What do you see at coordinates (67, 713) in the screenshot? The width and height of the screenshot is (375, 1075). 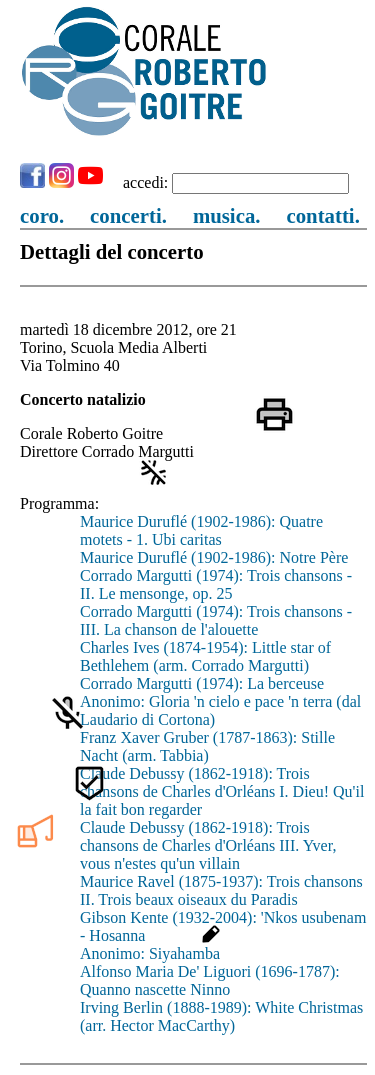 I see `mute your microphone` at bounding box center [67, 713].